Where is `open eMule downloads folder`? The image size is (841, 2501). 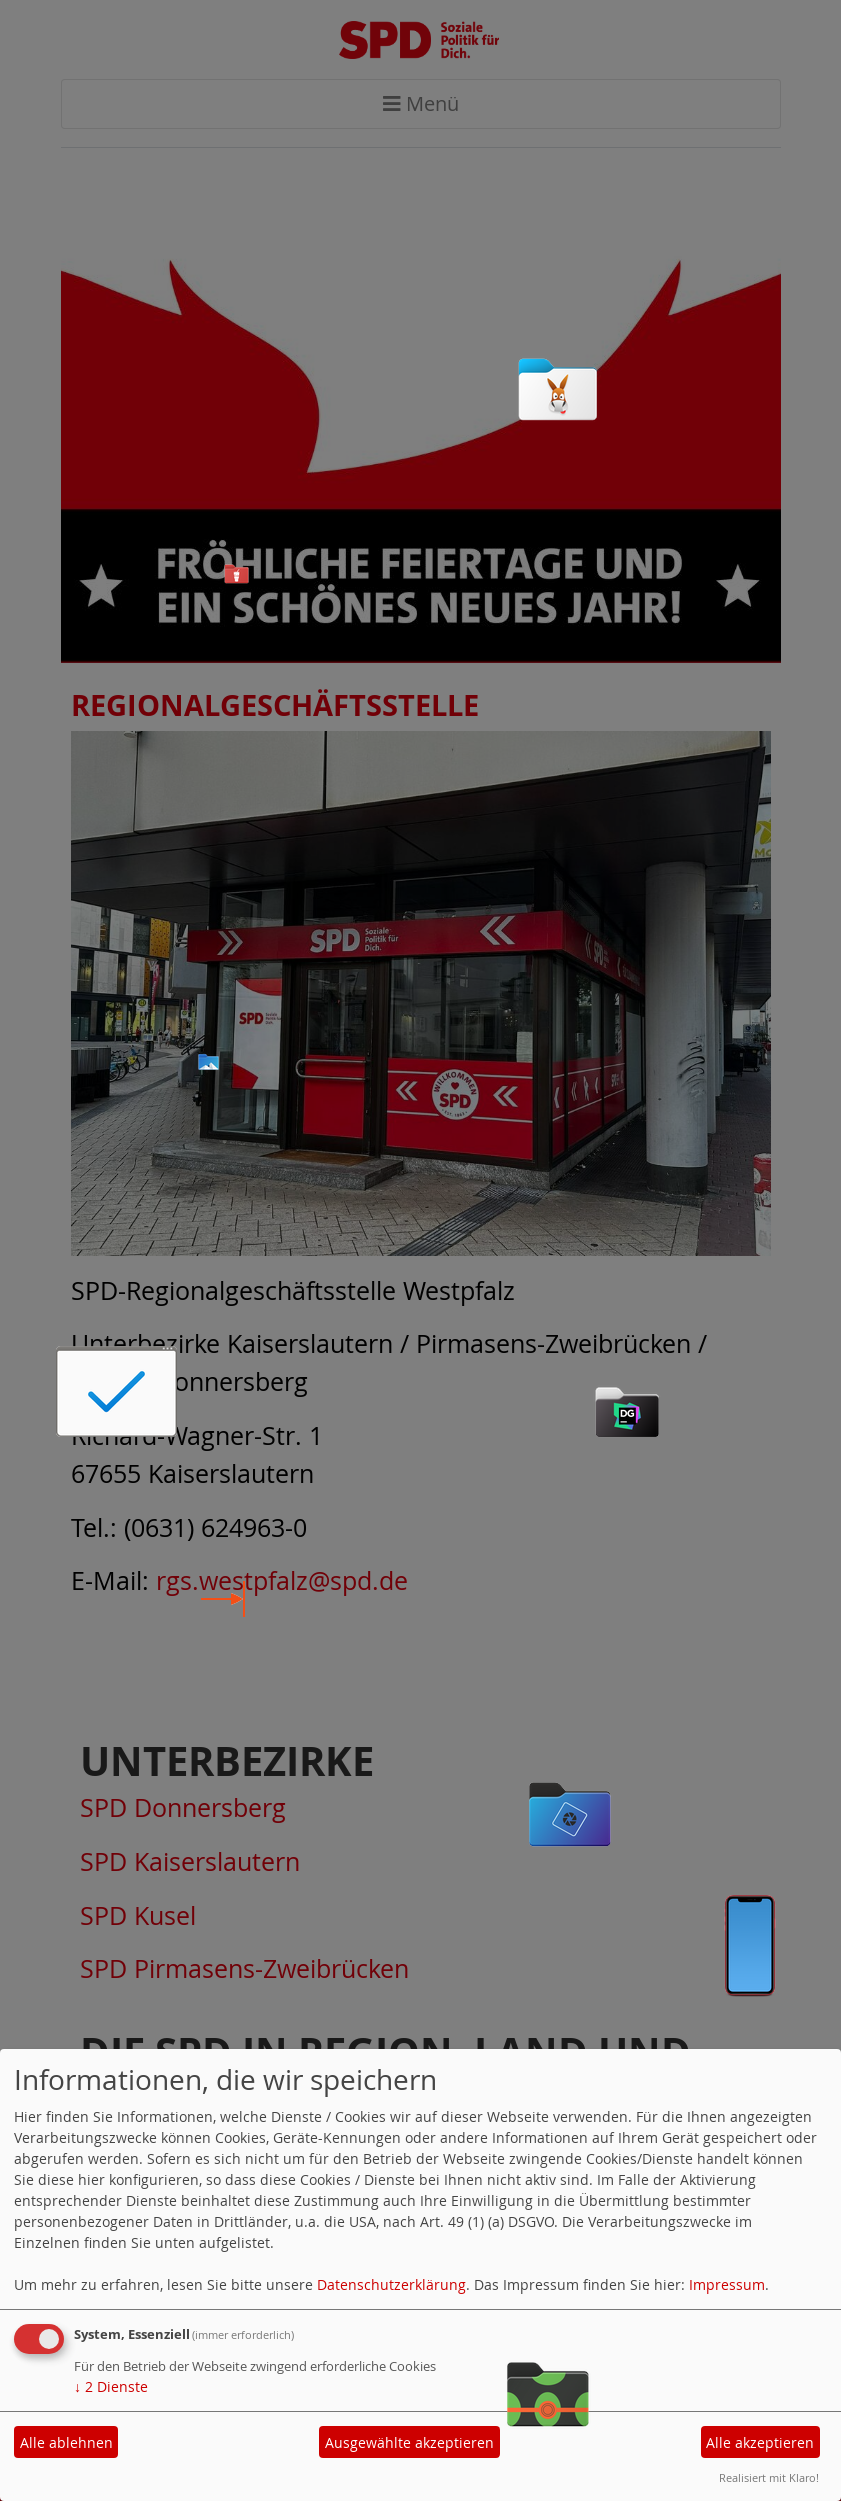 open eMule downloads folder is located at coordinates (557, 391).